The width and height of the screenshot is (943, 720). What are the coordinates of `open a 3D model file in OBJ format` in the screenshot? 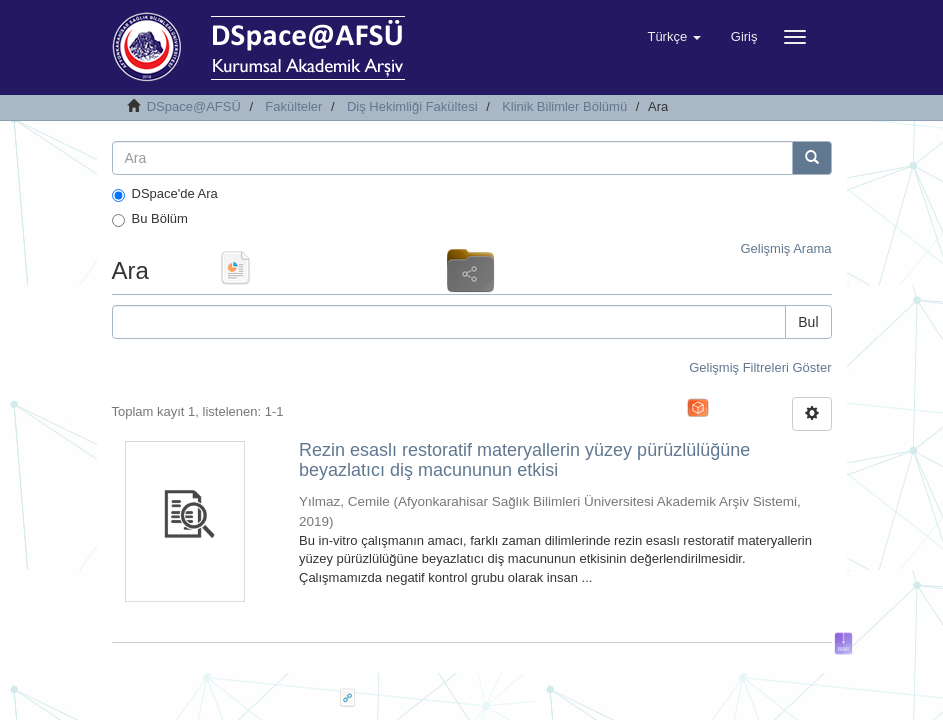 It's located at (698, 407).